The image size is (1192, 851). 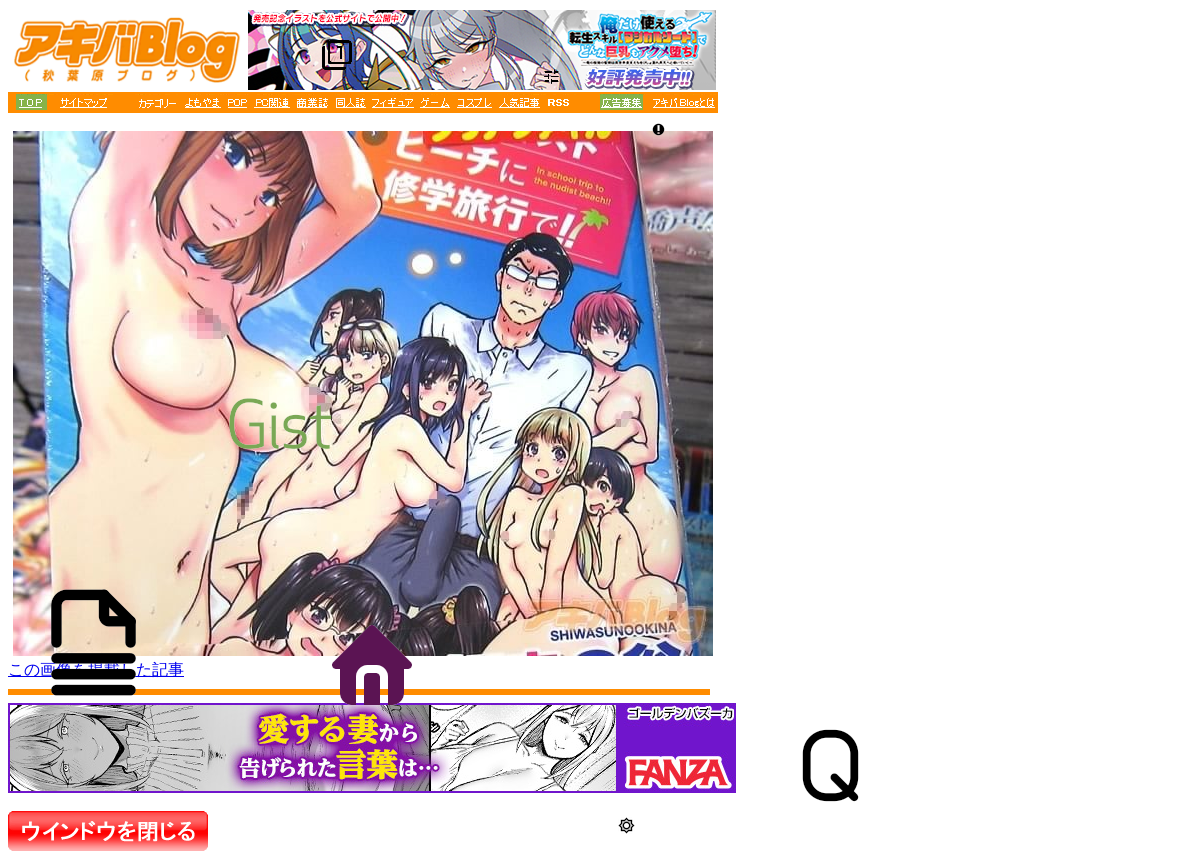 What do you see at coordinates (658, 129) in the screenshot?
I see `indicates an unsupported or invalid breakpoint in the debugger` at bounding box center [658, 129].